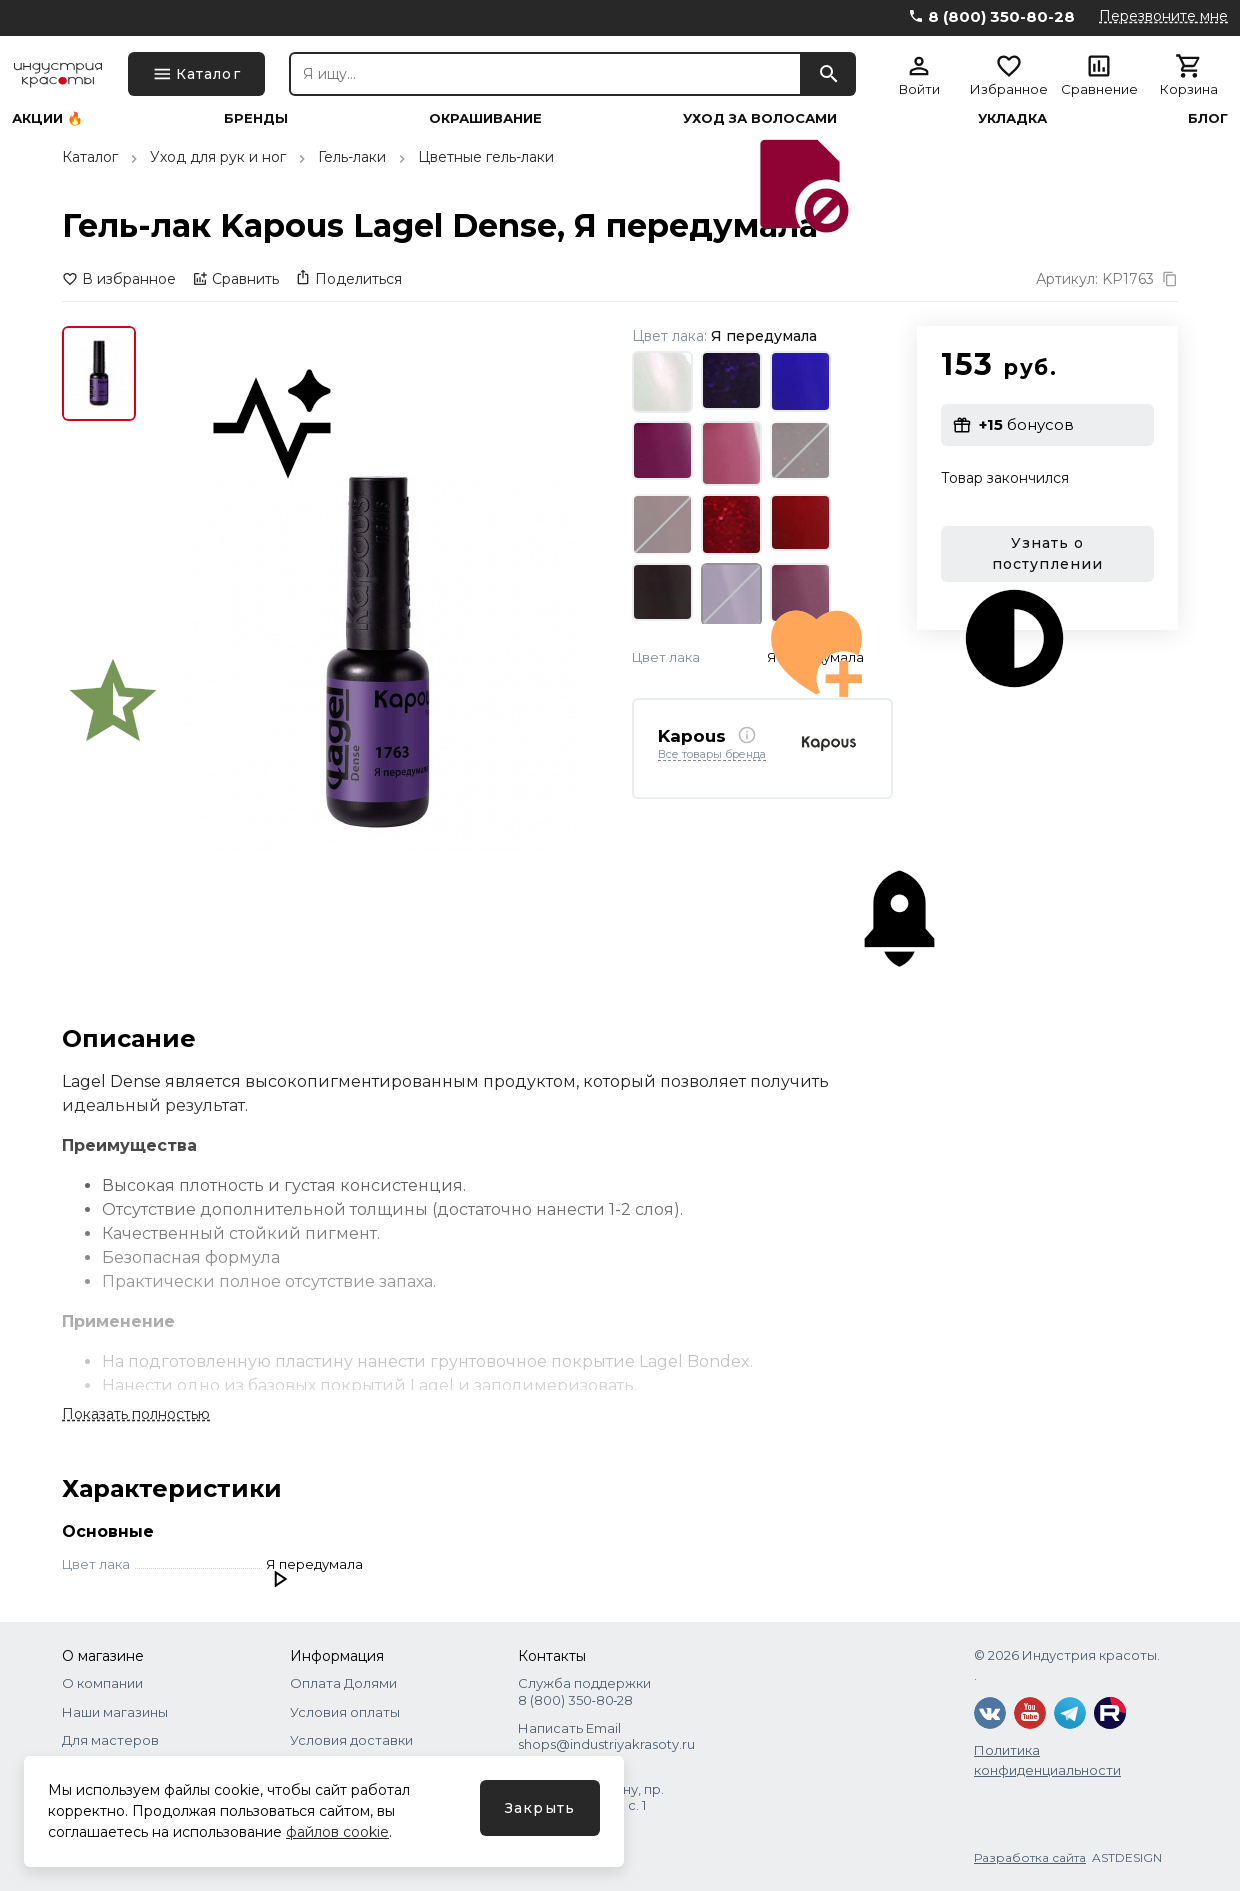 This screenshot has width=1240, height=1891. What do you see at coordinates (899, 916) in the screenshot?
I see `launch or deploy an application` at bounding box center [899, 916].